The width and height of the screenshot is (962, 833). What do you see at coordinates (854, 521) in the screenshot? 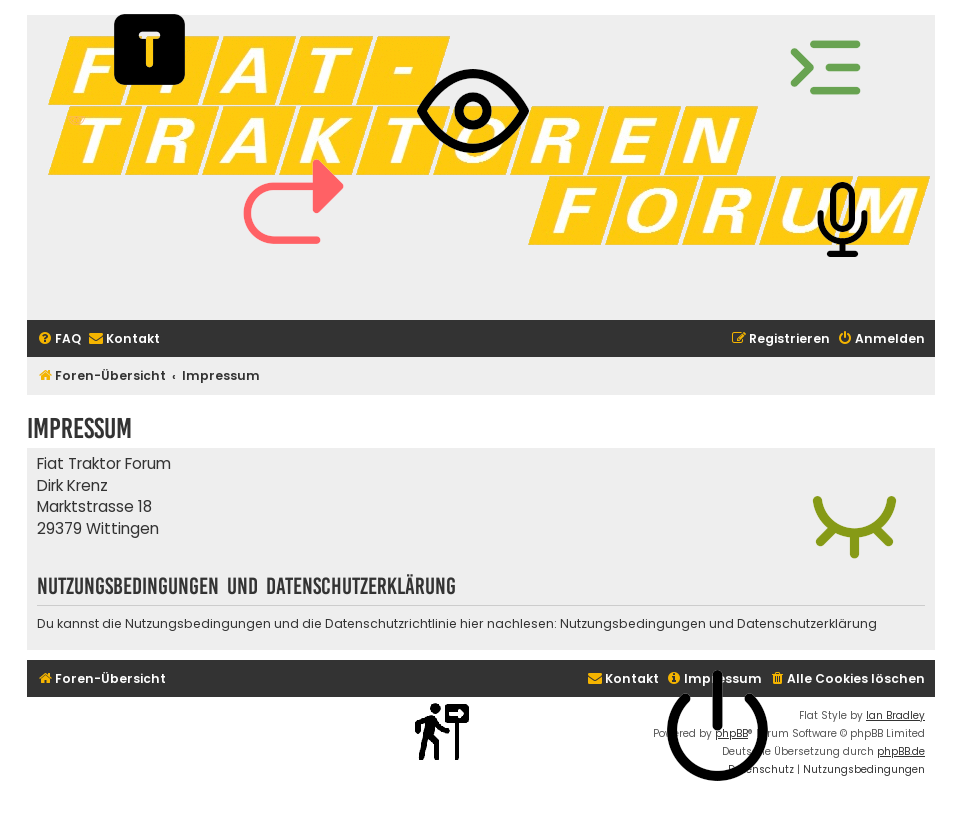
I see `hide password or sensitive content` at bounding box center [854, 521].